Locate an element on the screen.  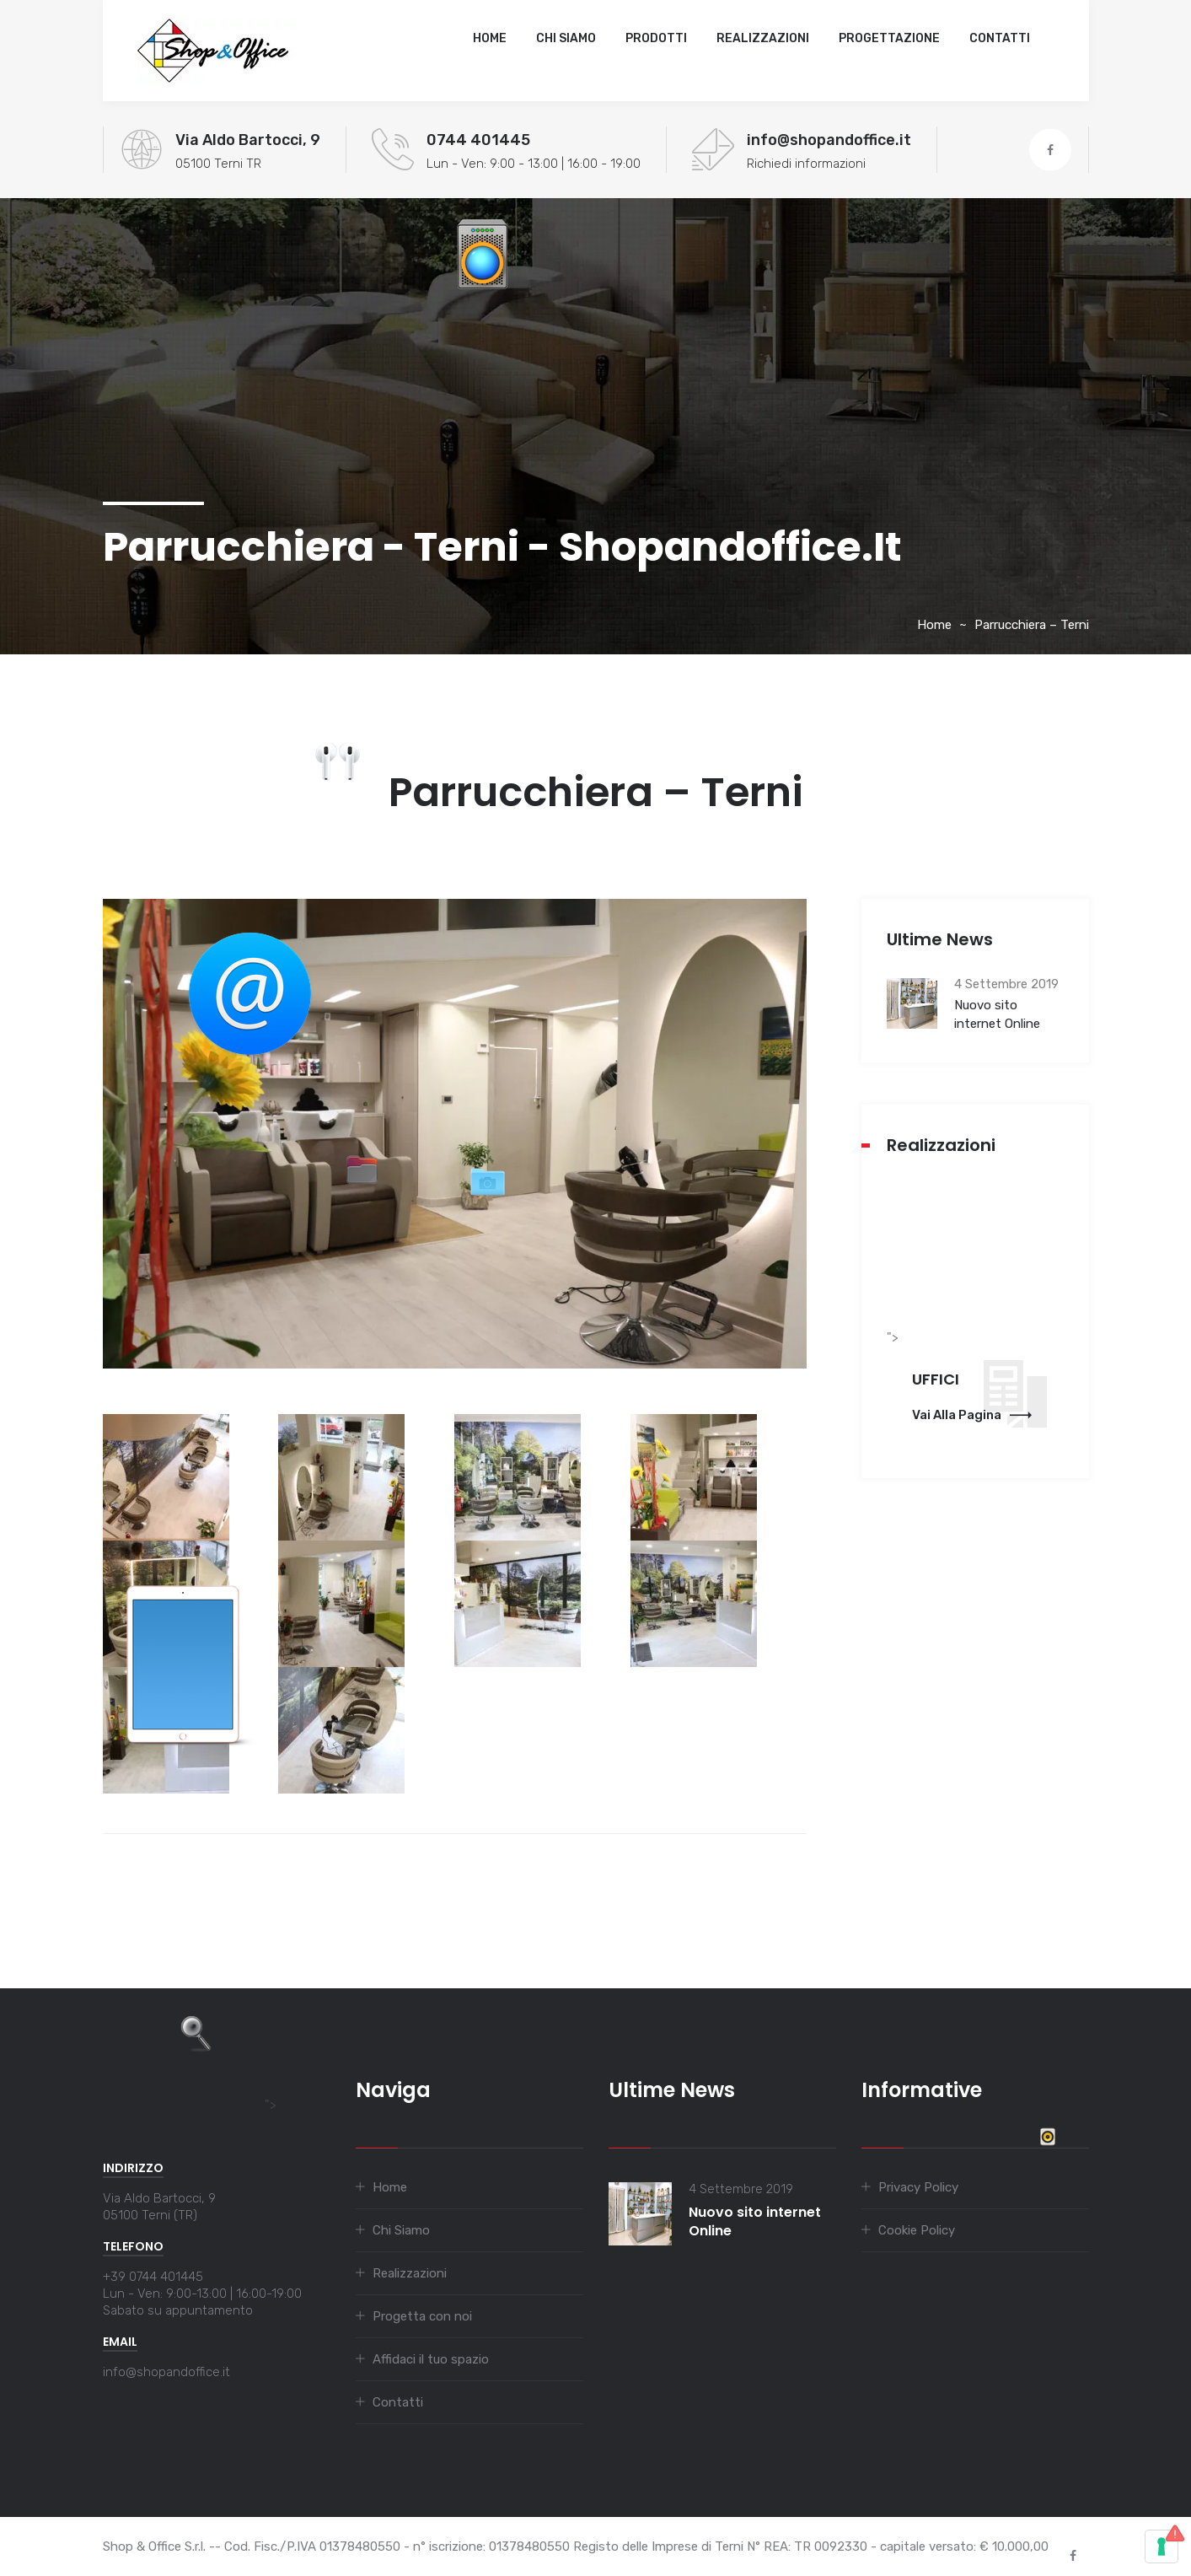
open sound or audio settings panel is located at coordinates (1048, 2137).